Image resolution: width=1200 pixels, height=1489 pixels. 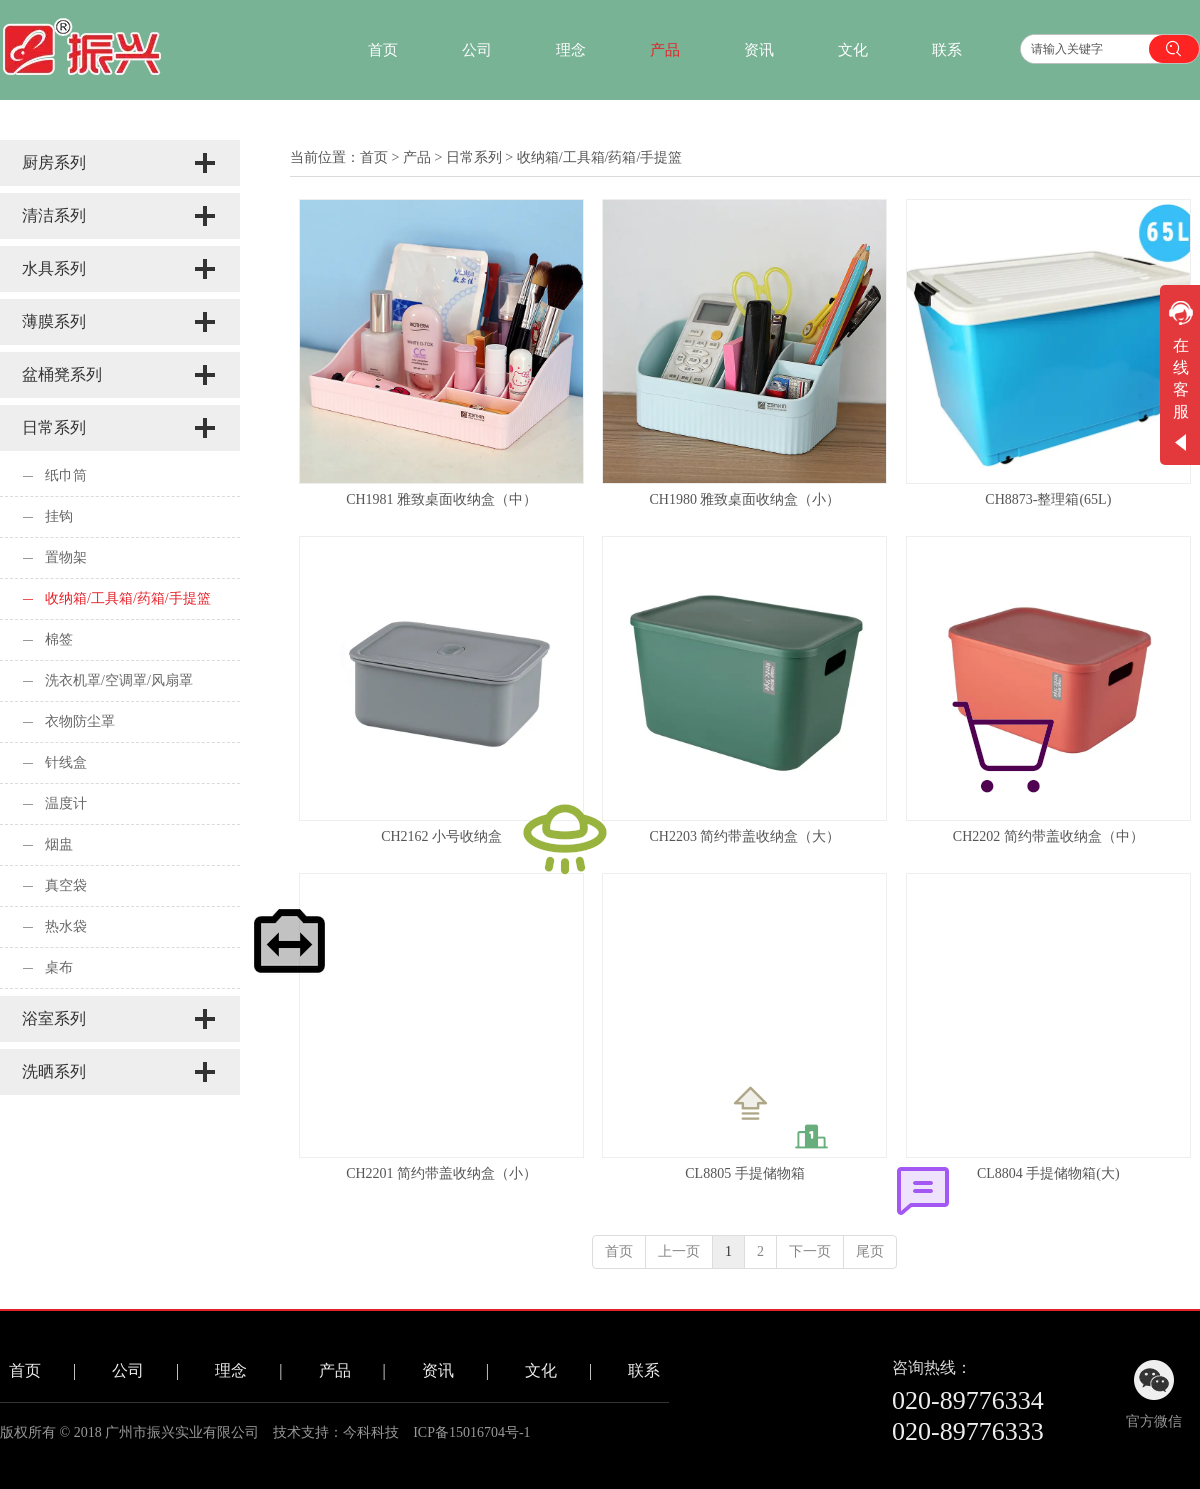 I want to click on view your shopping cart, so click(x=1005, y=747).